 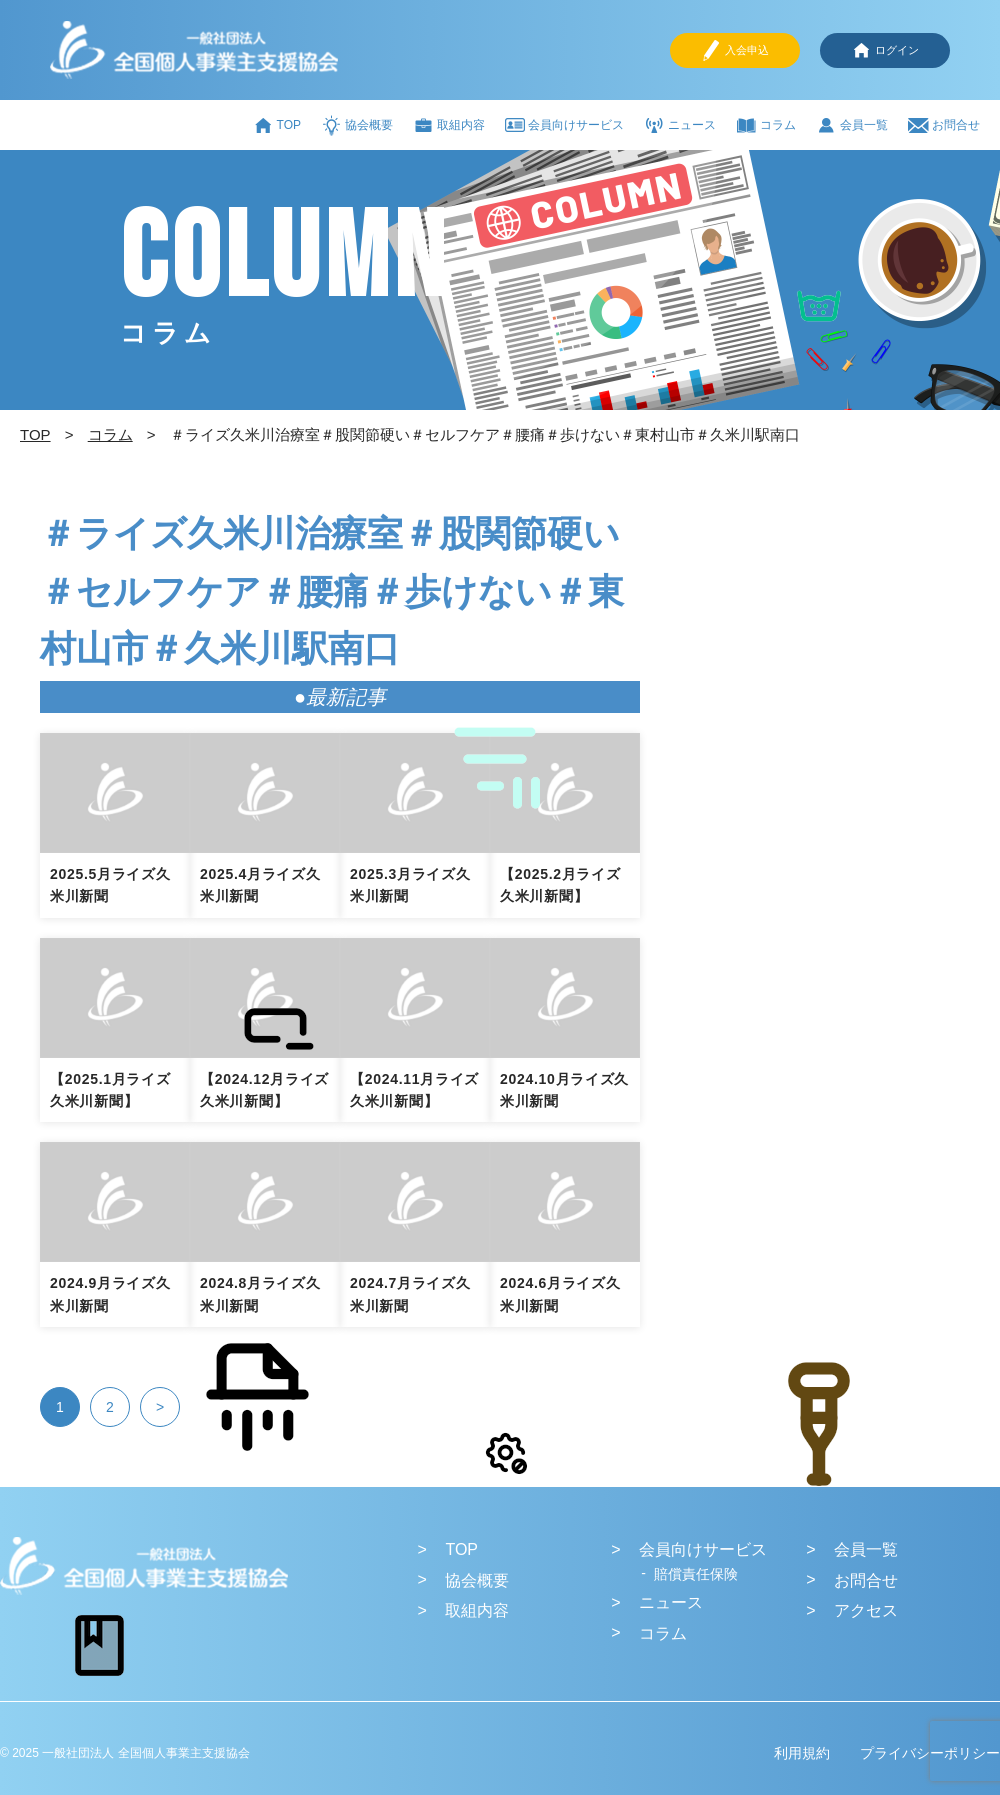 What do you see at coordinates (257, 1394) in the screenshot?
I see `permanently delete a file` at bounding box center [257, 1394].